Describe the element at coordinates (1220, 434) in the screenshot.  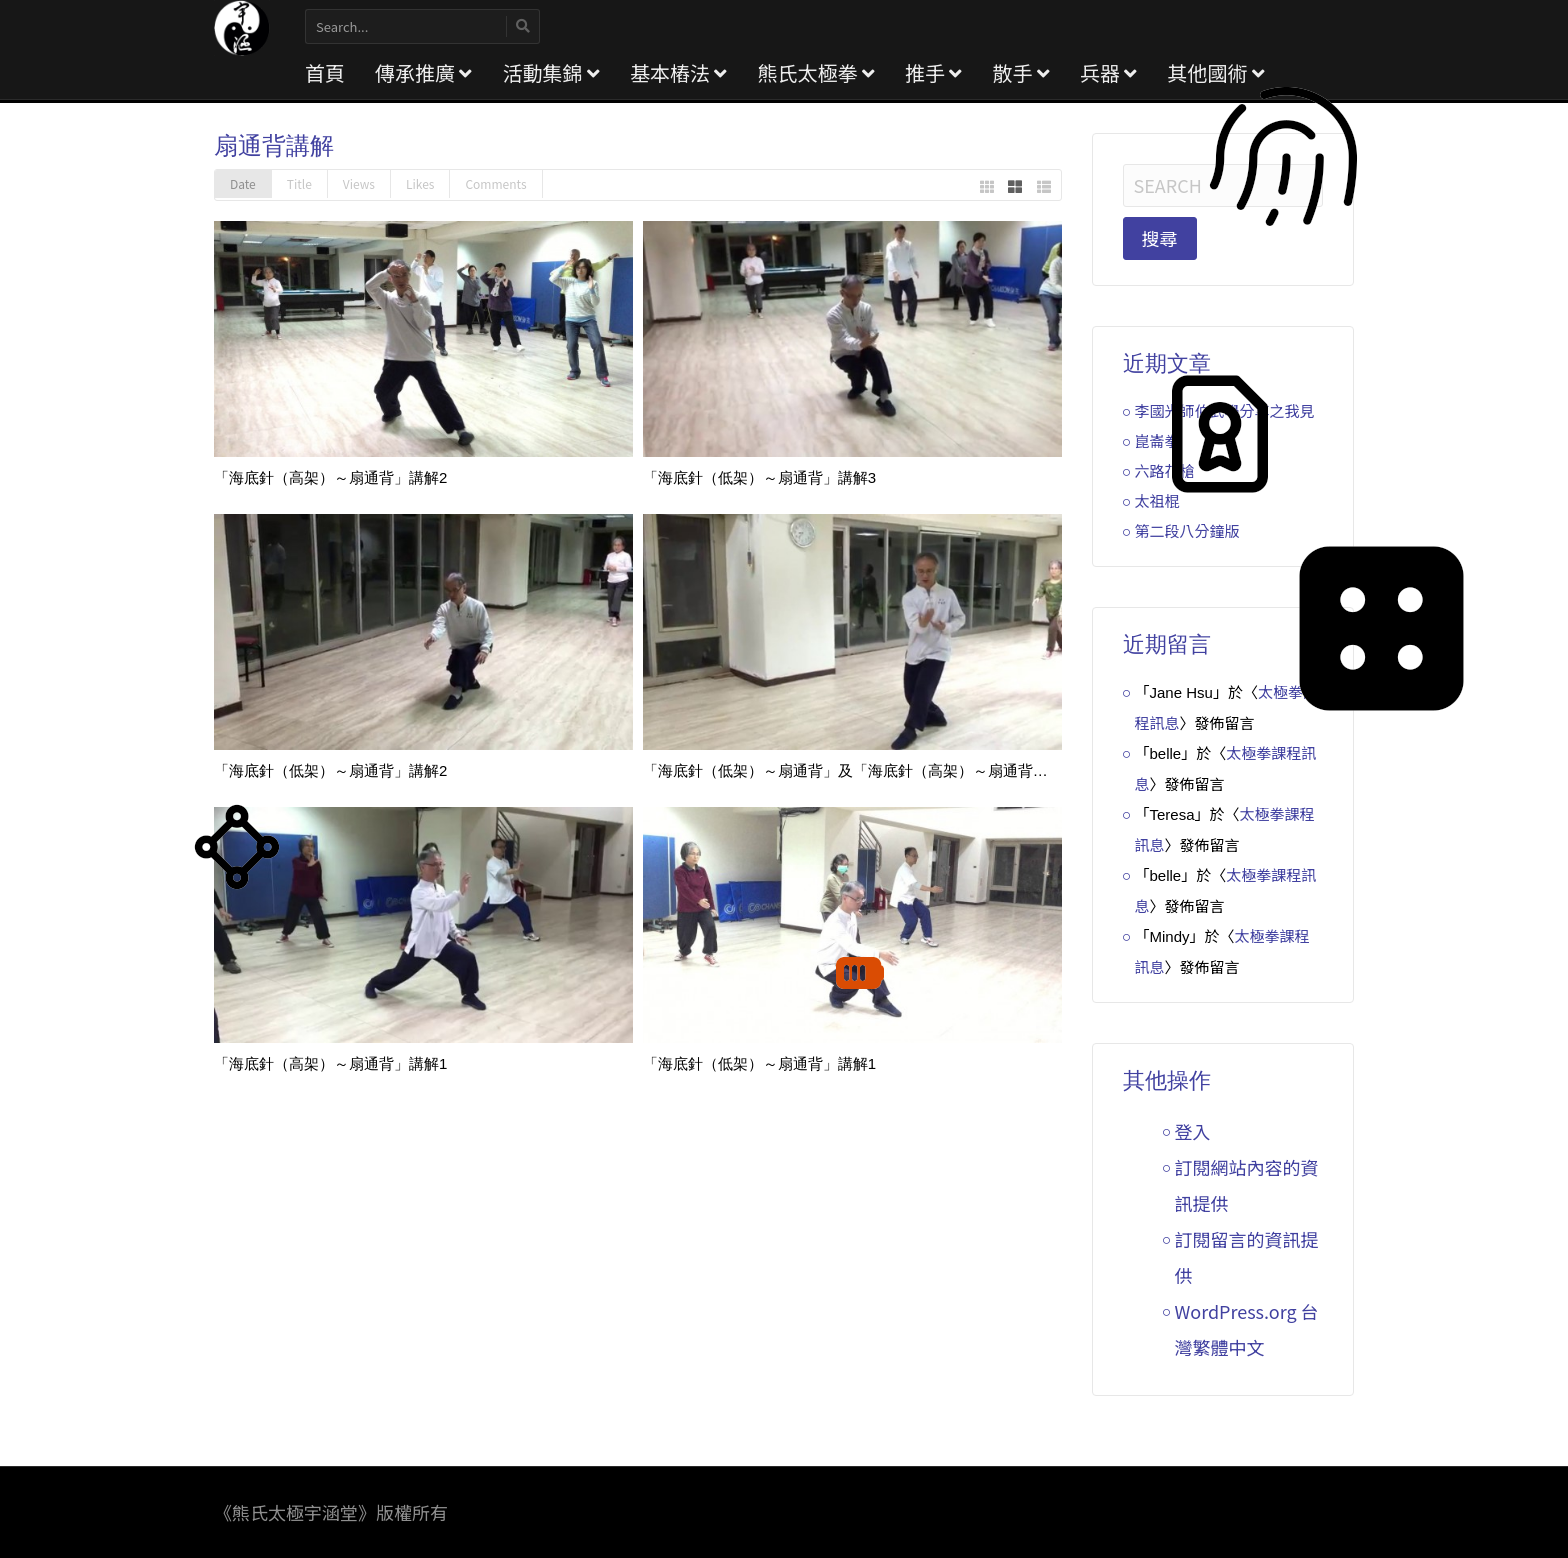
I see `view certified or verified document` at that location.